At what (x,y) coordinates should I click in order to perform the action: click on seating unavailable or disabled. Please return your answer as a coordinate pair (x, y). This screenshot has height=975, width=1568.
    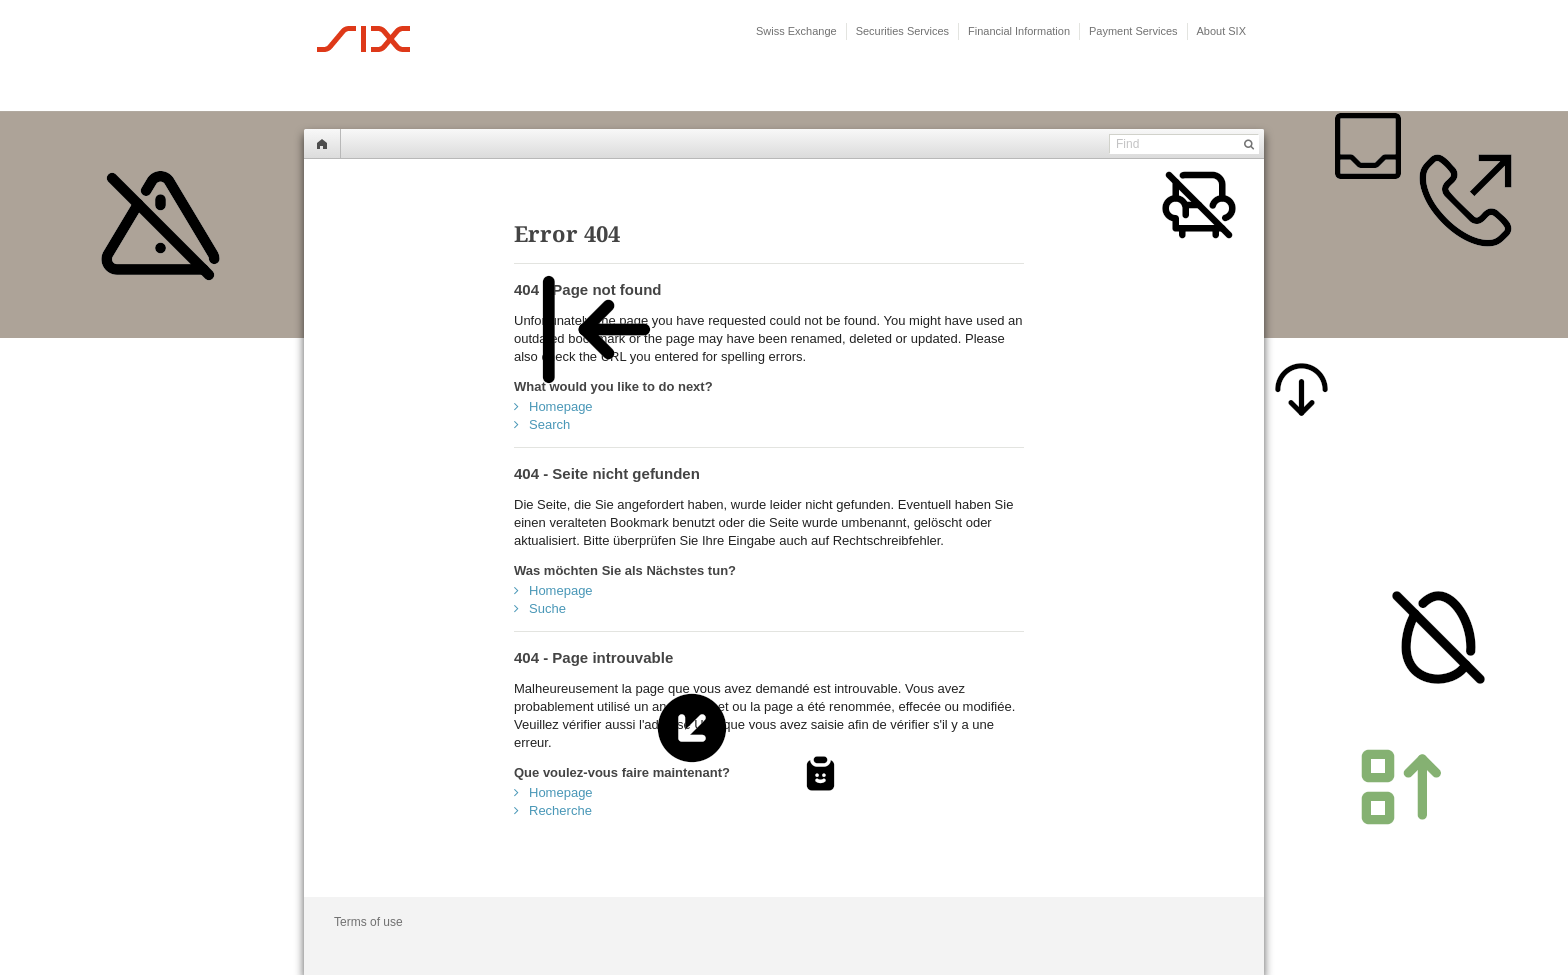
    Looking at the image, I should click on (1199, 205).